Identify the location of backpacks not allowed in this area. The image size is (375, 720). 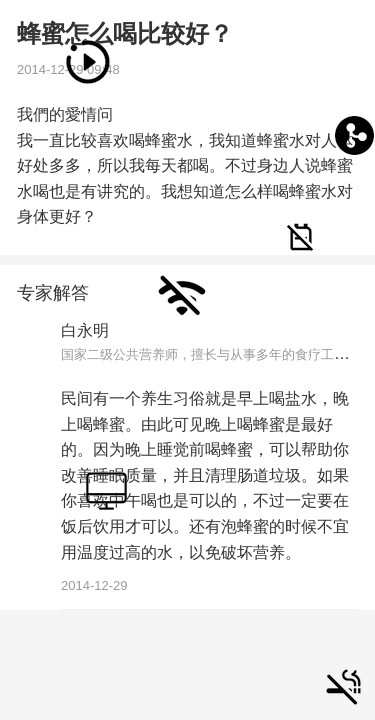
(301, 237).